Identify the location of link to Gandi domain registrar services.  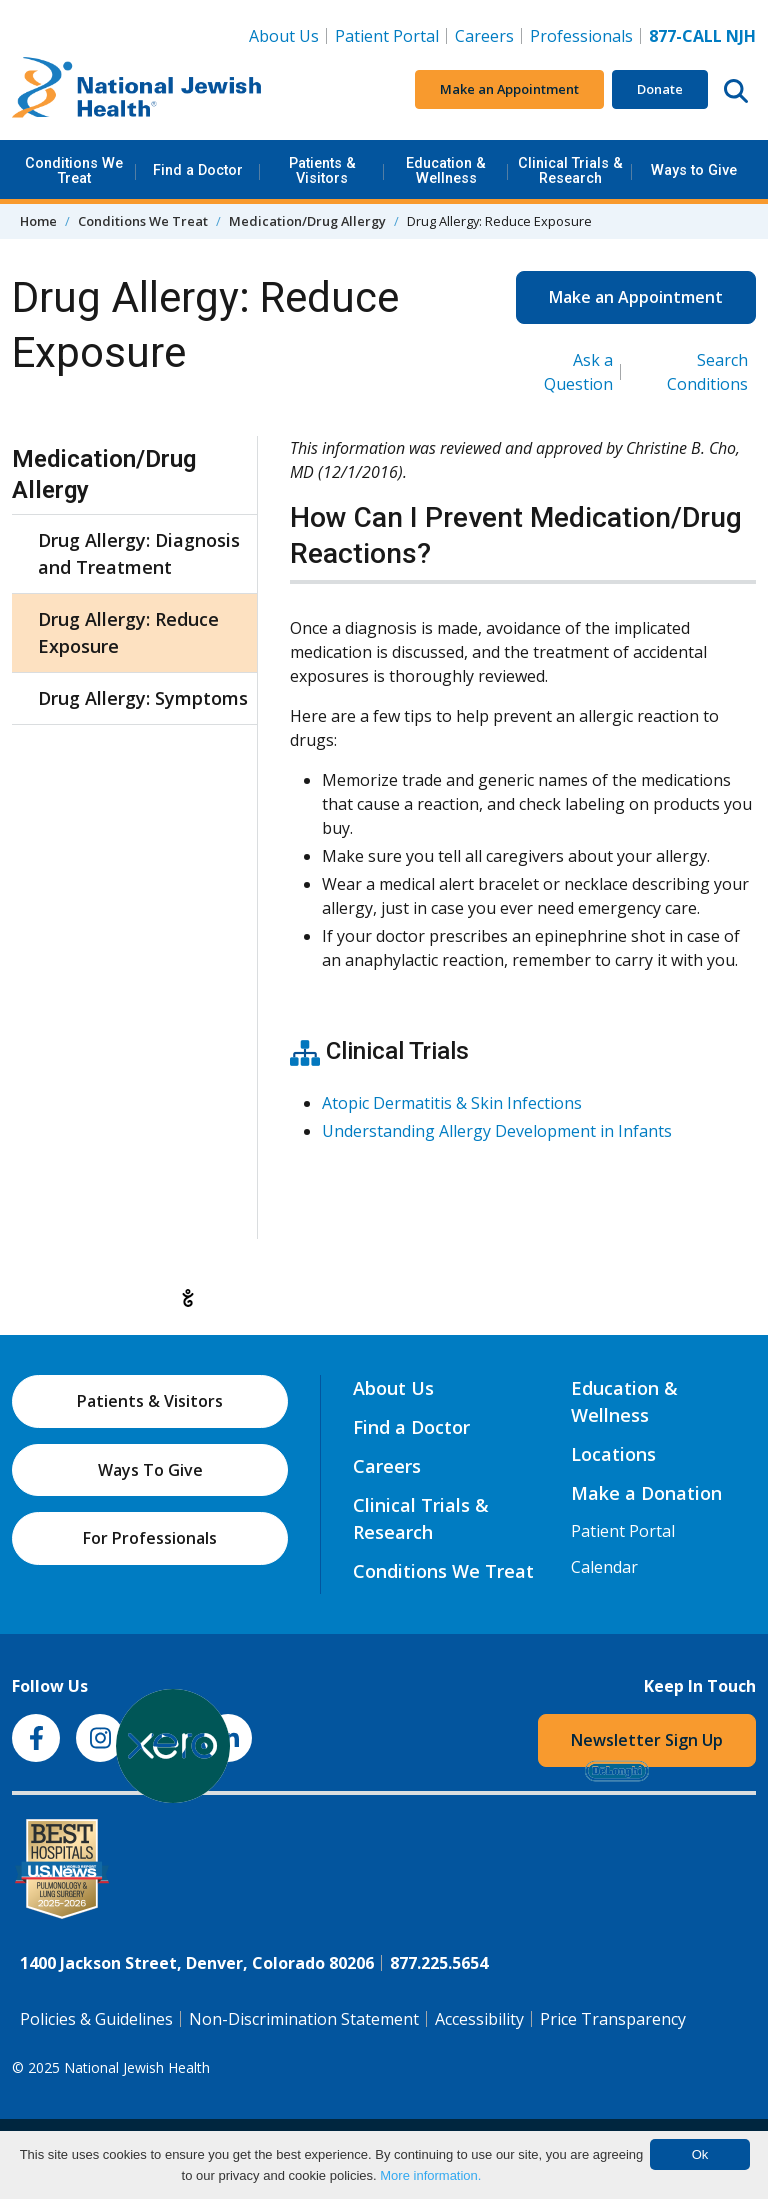
(188, 1298).